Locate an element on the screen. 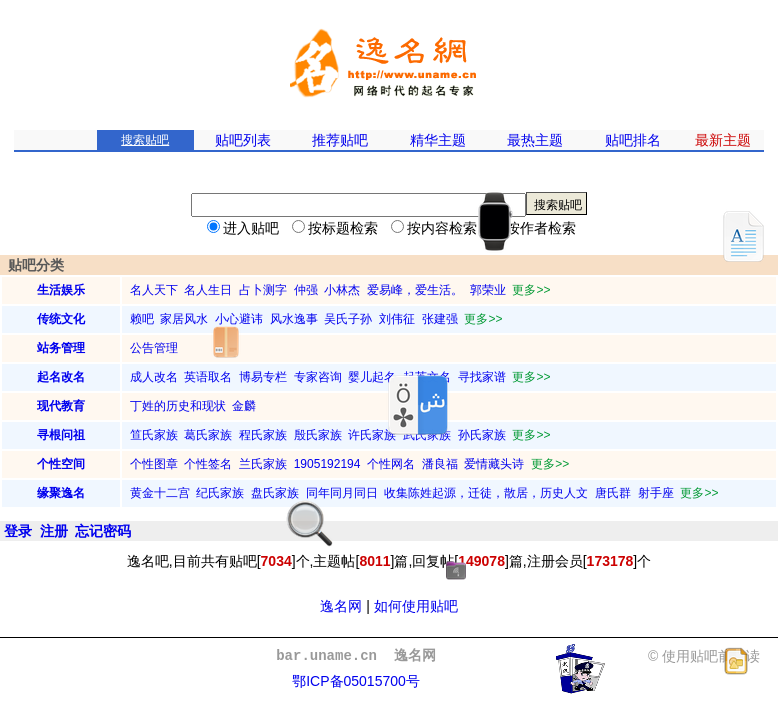 The height and width of the screenshot is (720, 778). open a libreoffice draw document is located at coordinates (736, 661).